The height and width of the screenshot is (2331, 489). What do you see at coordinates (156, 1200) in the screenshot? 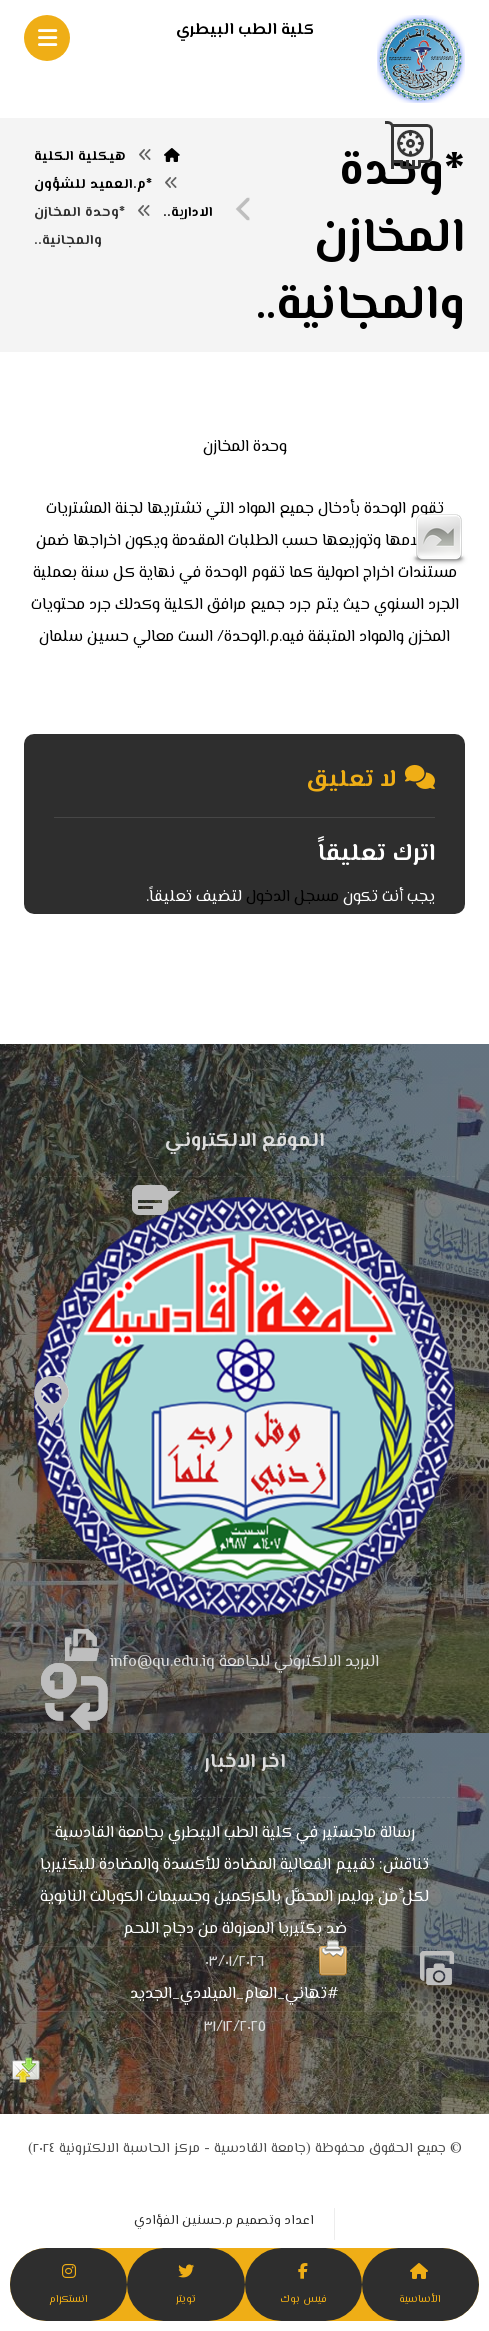
I see `toggle subtitles or closed captions` at bounding box center [156, 1200].